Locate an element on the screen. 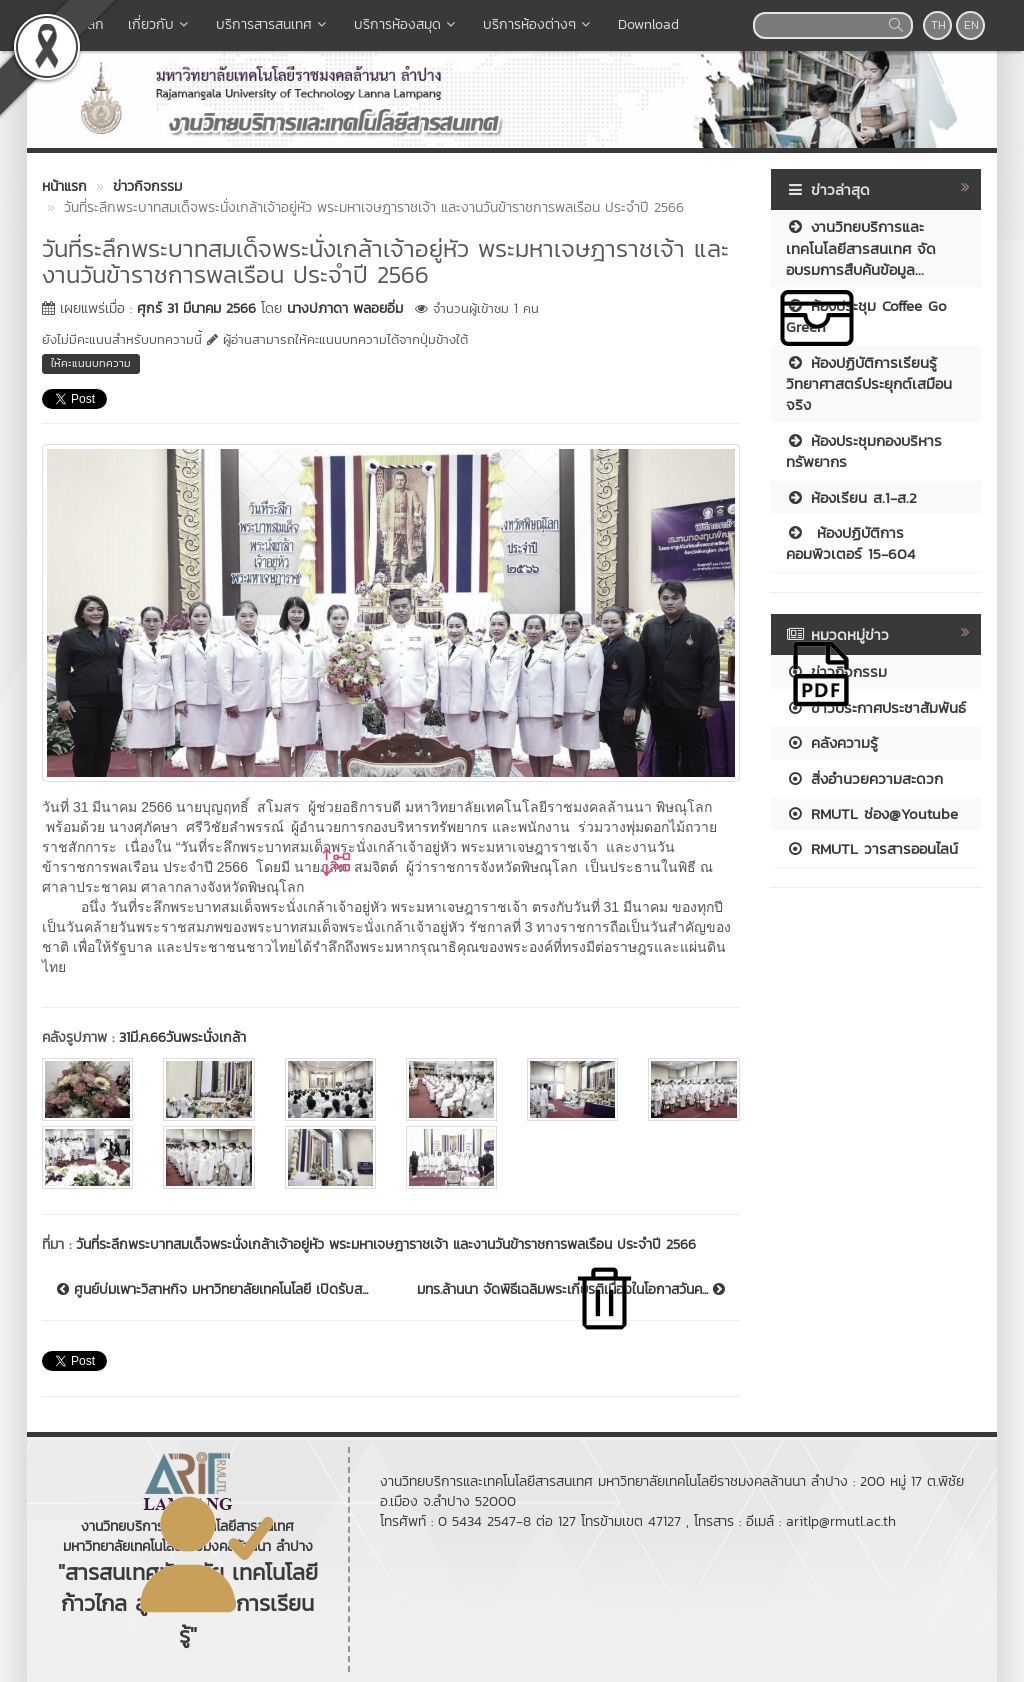  access your wallet or payment cards is located at coordinates (817, 318).